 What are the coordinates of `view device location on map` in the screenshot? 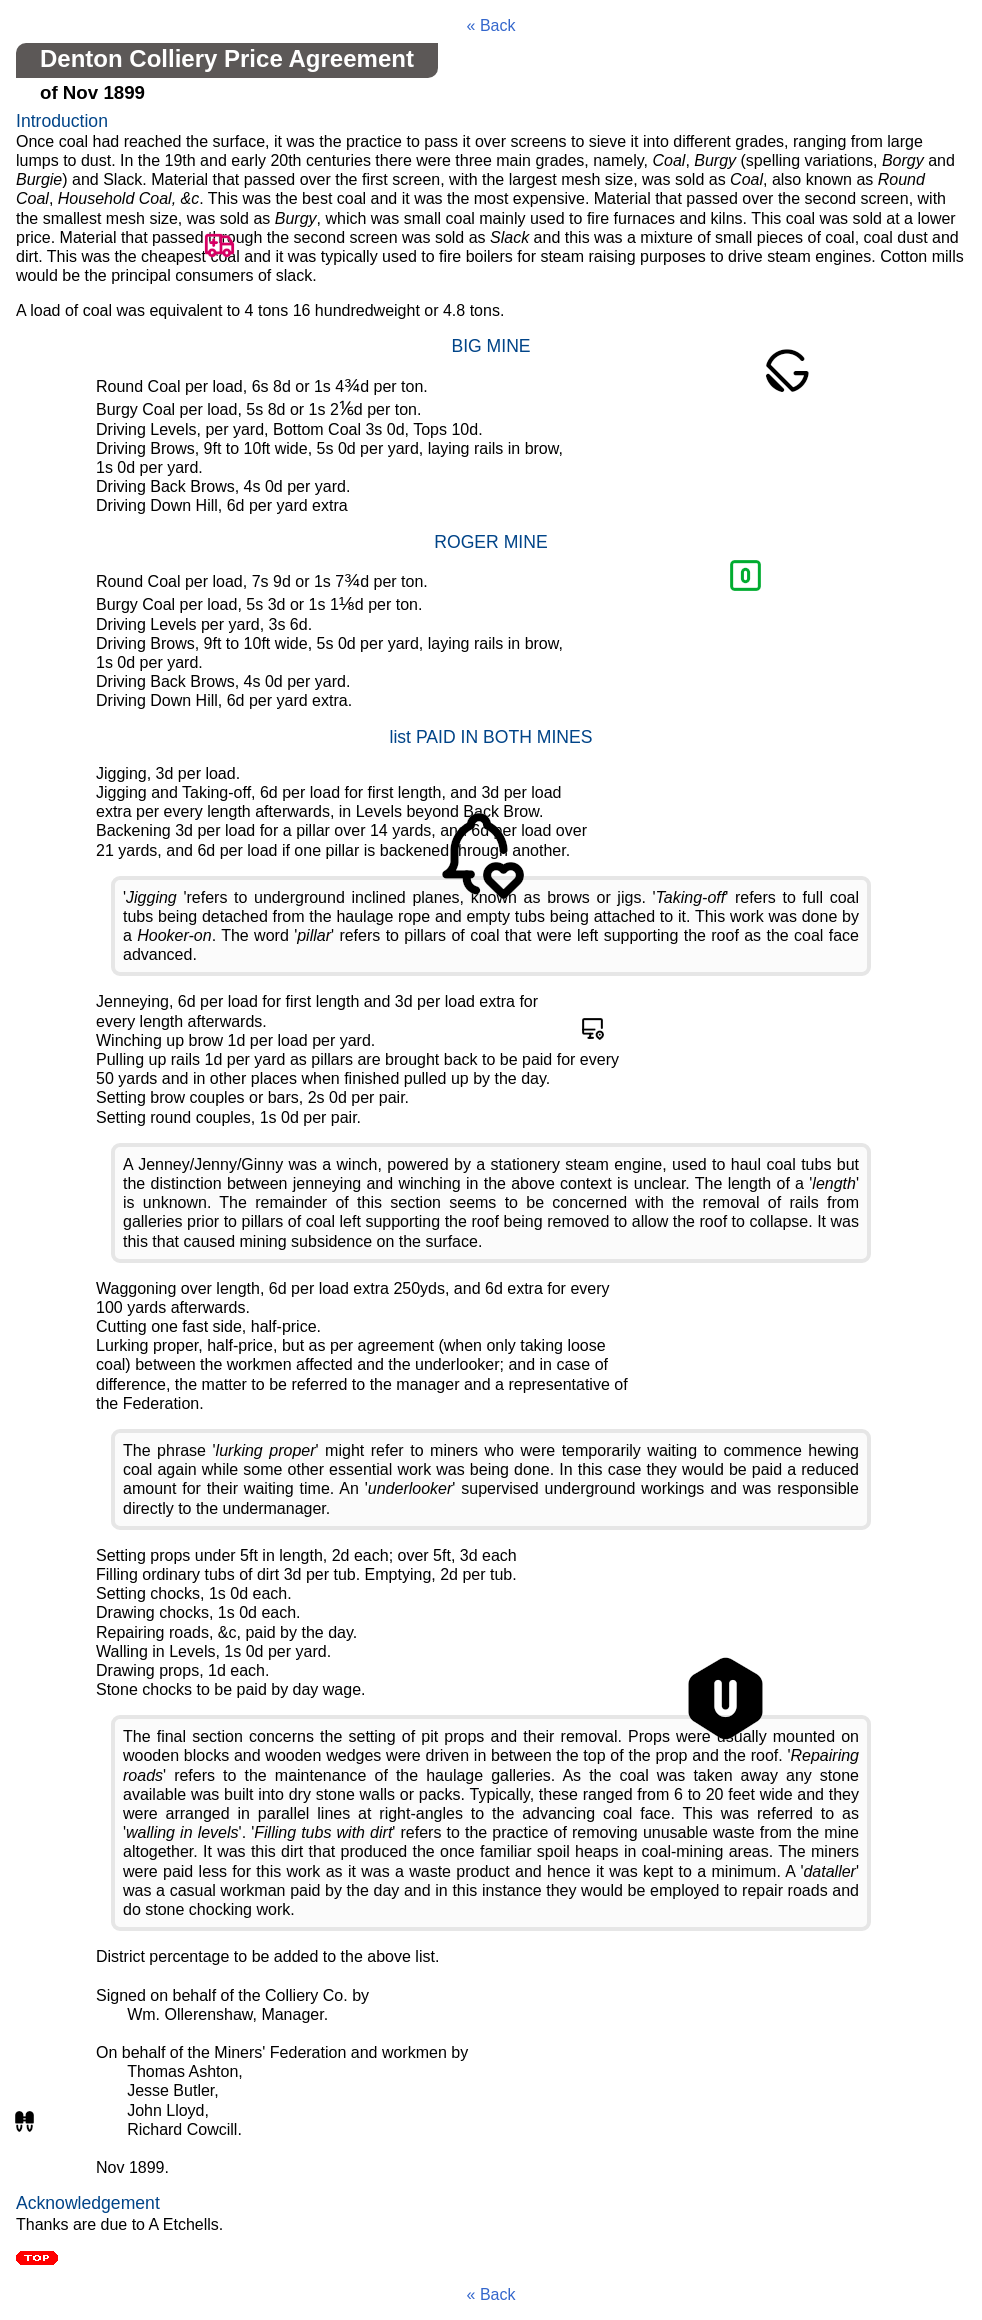 It's located at (592, 1028).